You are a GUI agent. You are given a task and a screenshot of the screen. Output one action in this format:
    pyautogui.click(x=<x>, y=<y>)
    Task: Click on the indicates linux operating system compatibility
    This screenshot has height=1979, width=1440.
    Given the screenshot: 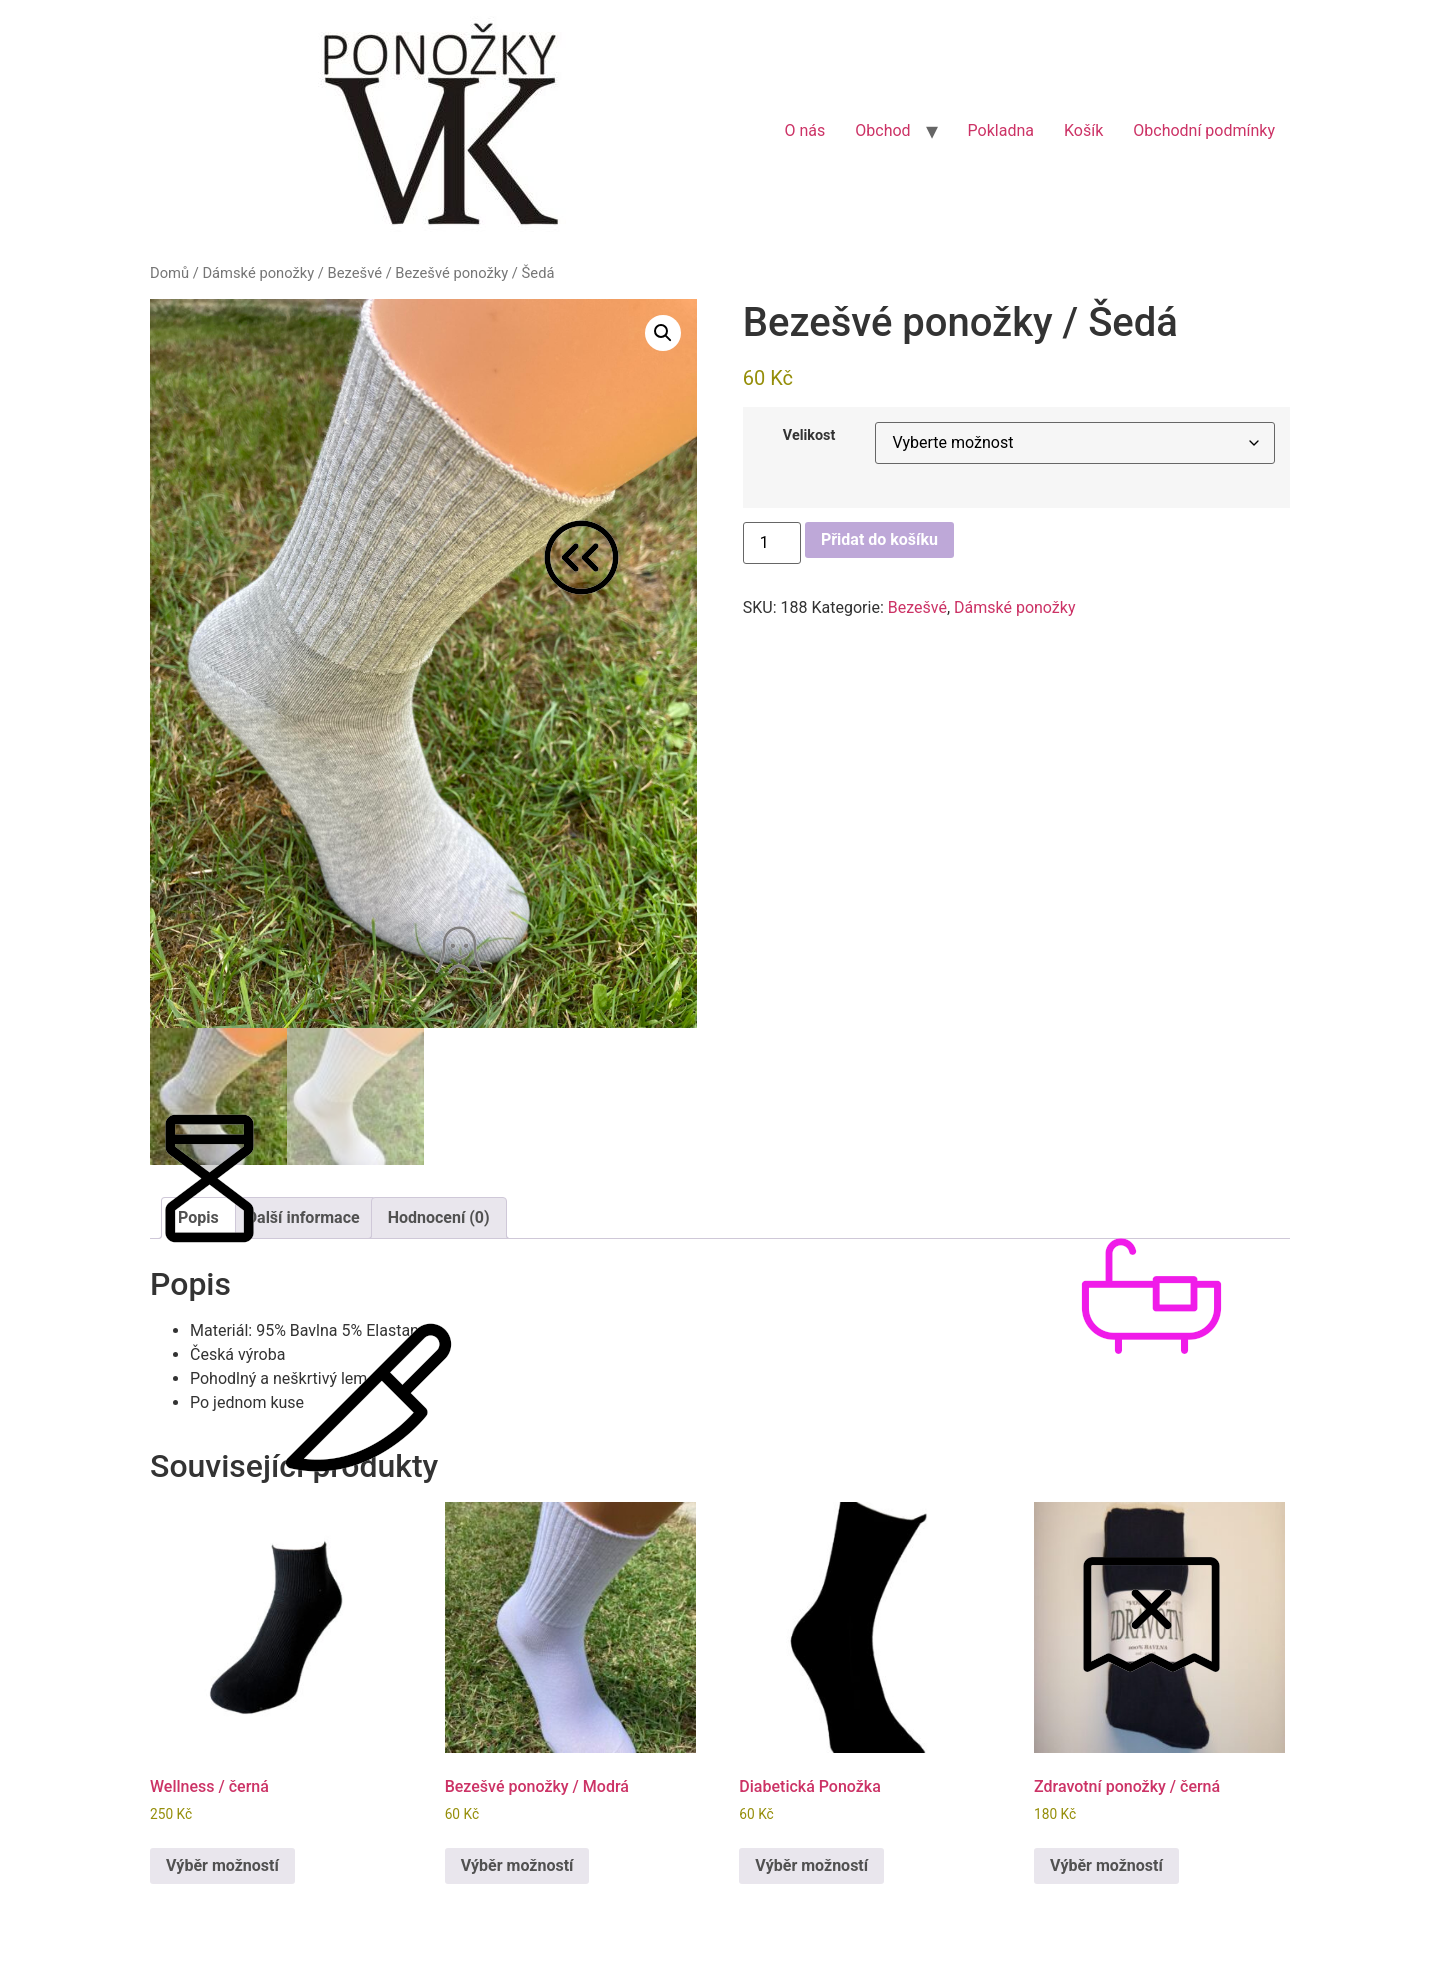 What is the action you would take?
    pyautogui.click(x=459, y=952)
    